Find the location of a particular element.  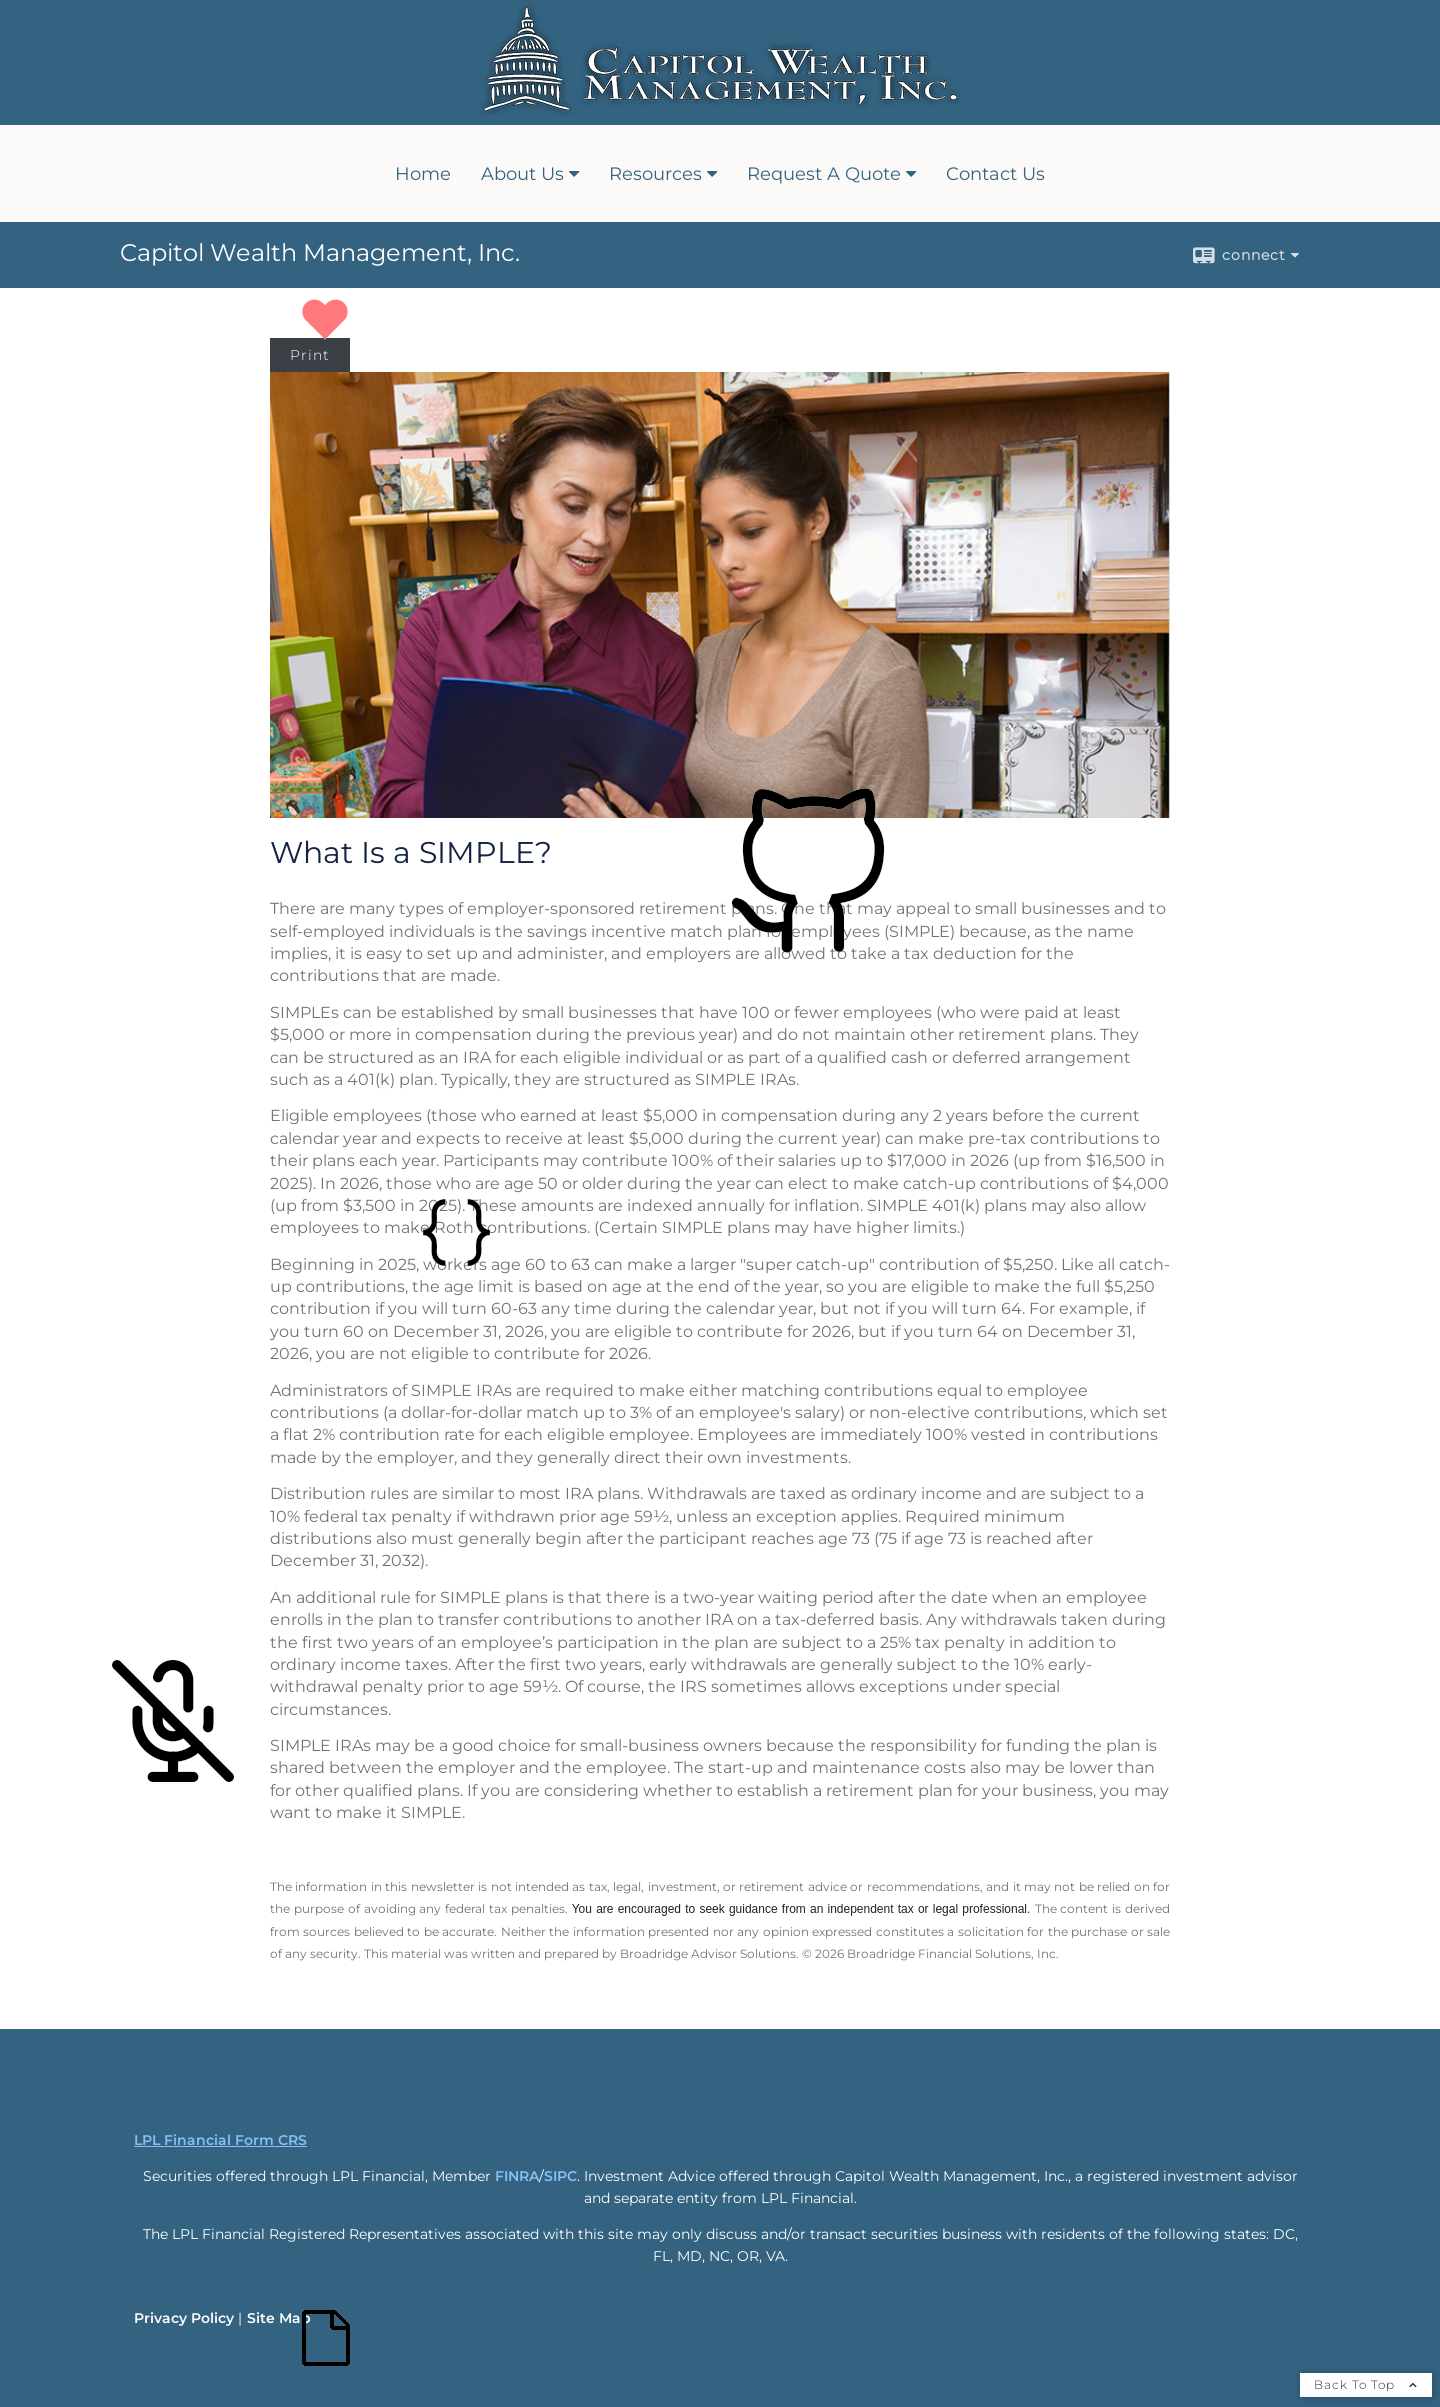

mute your microphone is located at coordinates (173, 1721).